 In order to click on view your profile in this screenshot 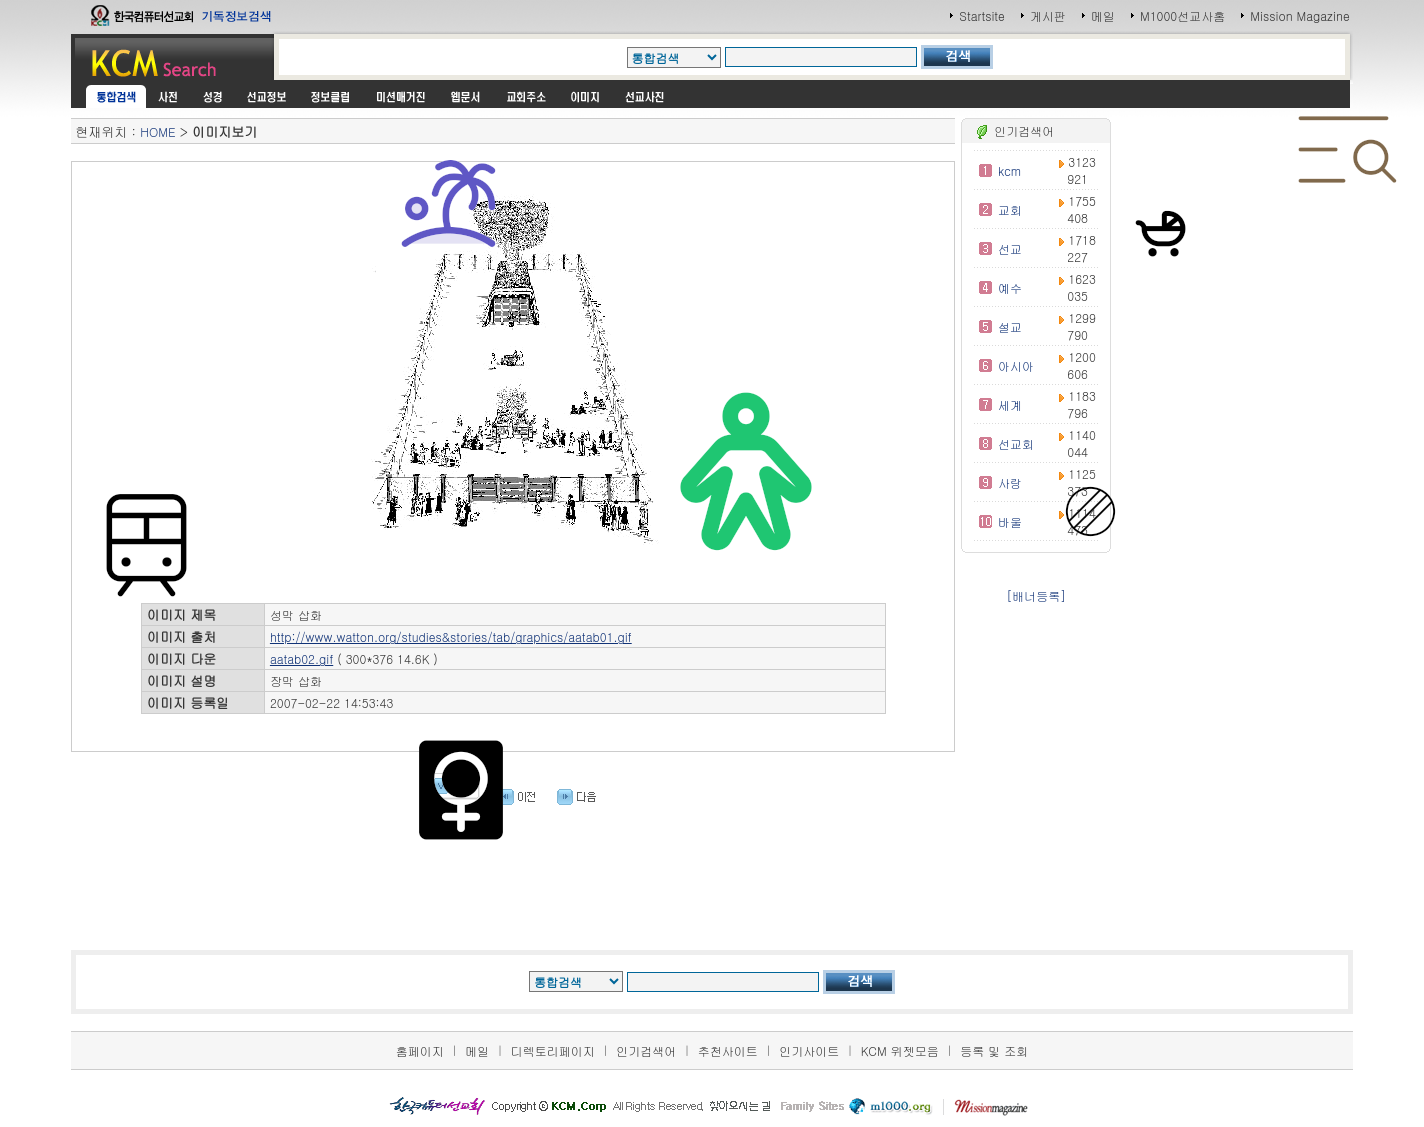, I will do `click(746, 474)`.